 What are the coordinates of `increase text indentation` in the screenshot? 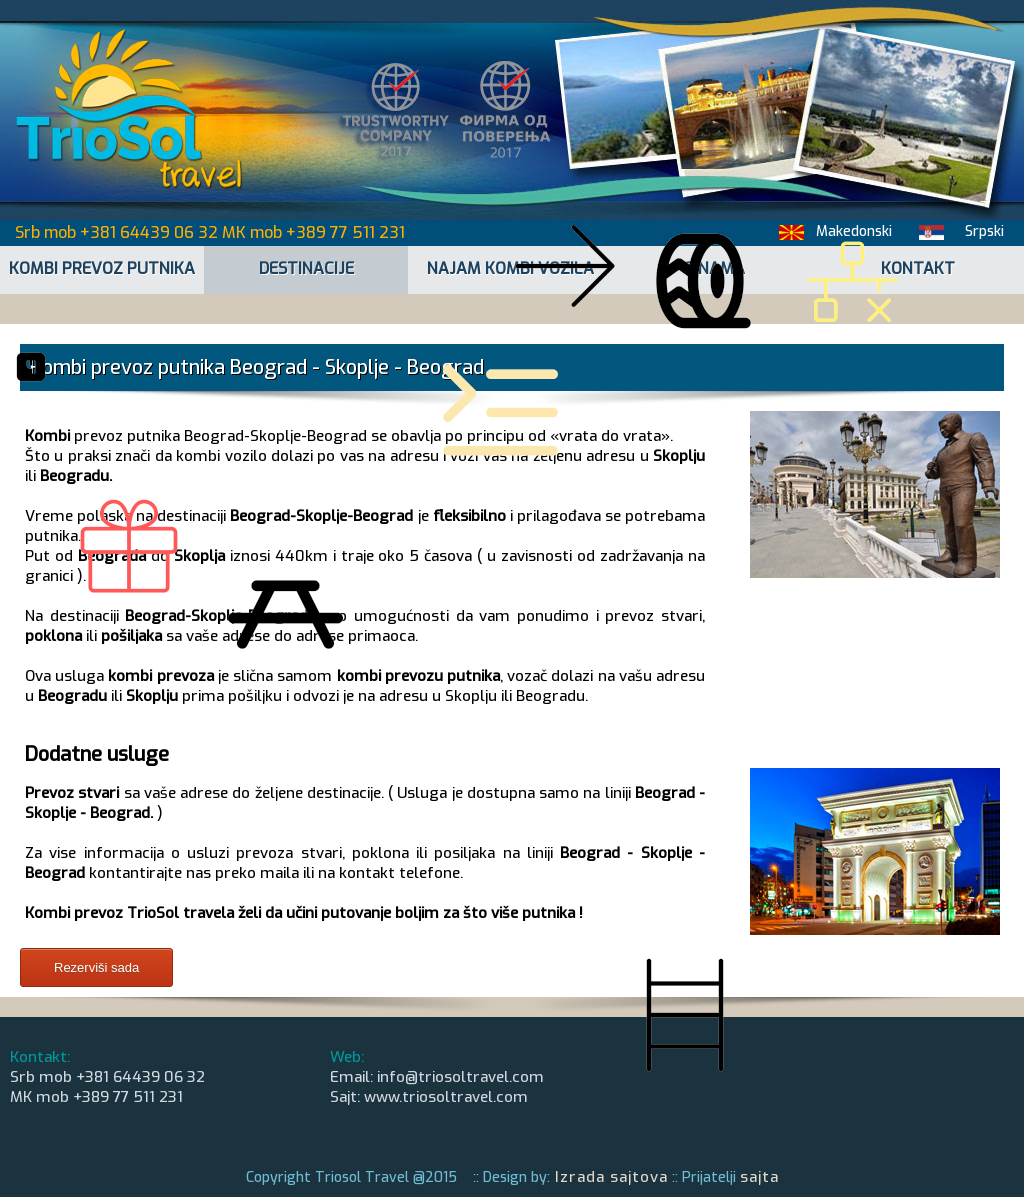 It's located at (500, 412).